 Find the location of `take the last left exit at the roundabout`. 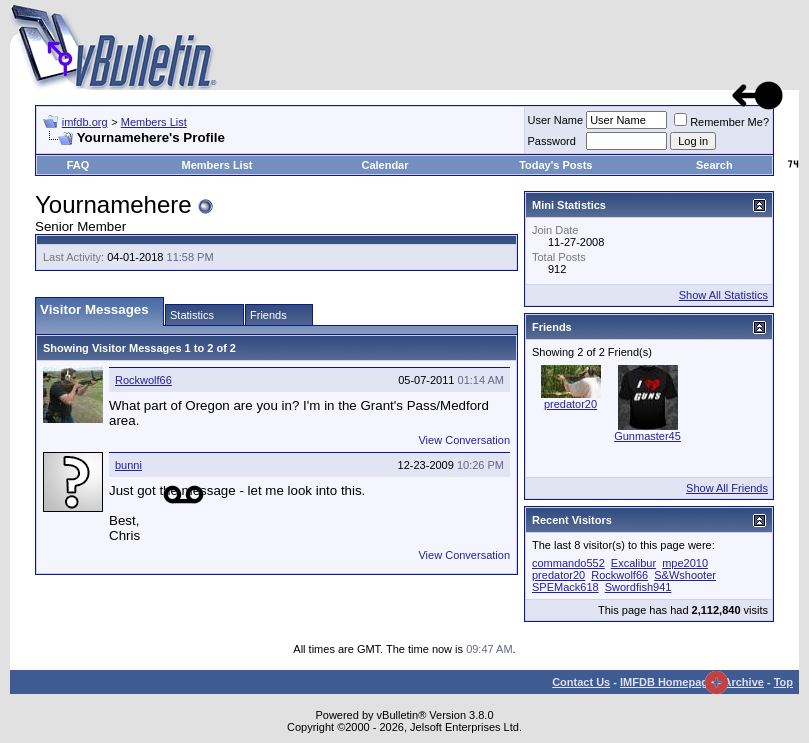

take the last left exit at the roundabout is located at coordinates (60, 59).